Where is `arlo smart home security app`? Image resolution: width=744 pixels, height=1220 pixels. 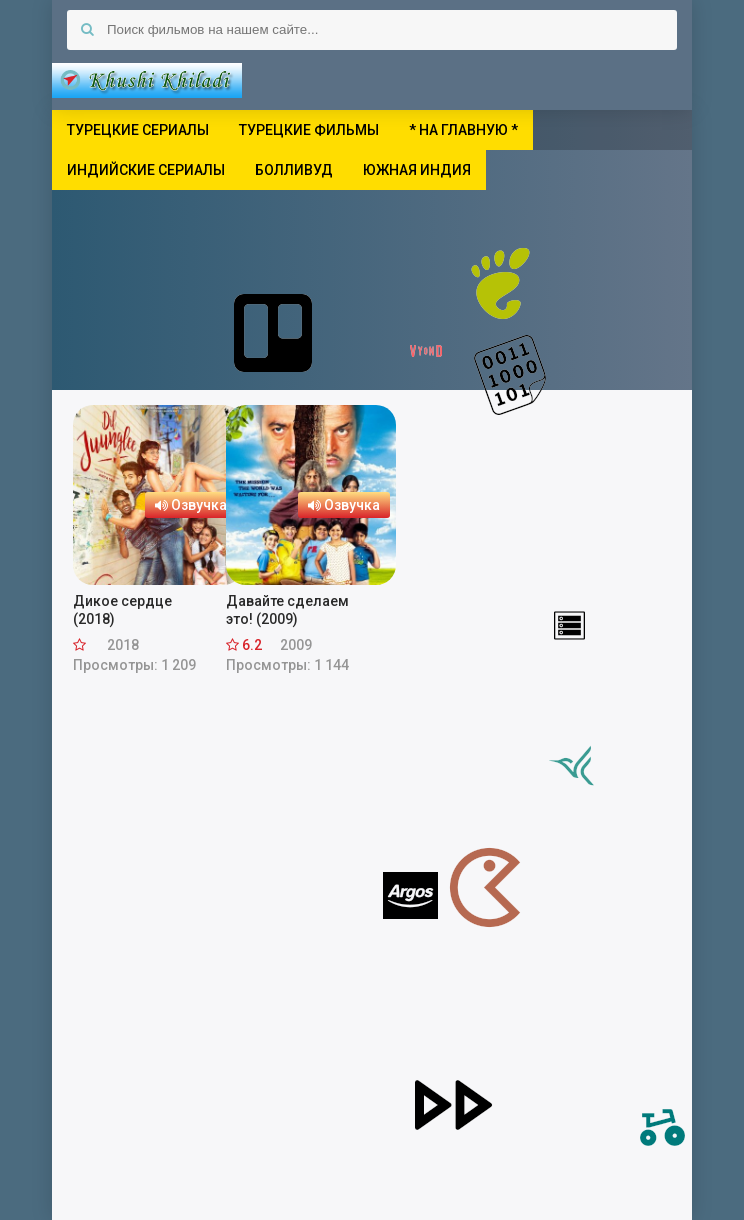 arlo smart home security app is located at coordinates (571, 765).